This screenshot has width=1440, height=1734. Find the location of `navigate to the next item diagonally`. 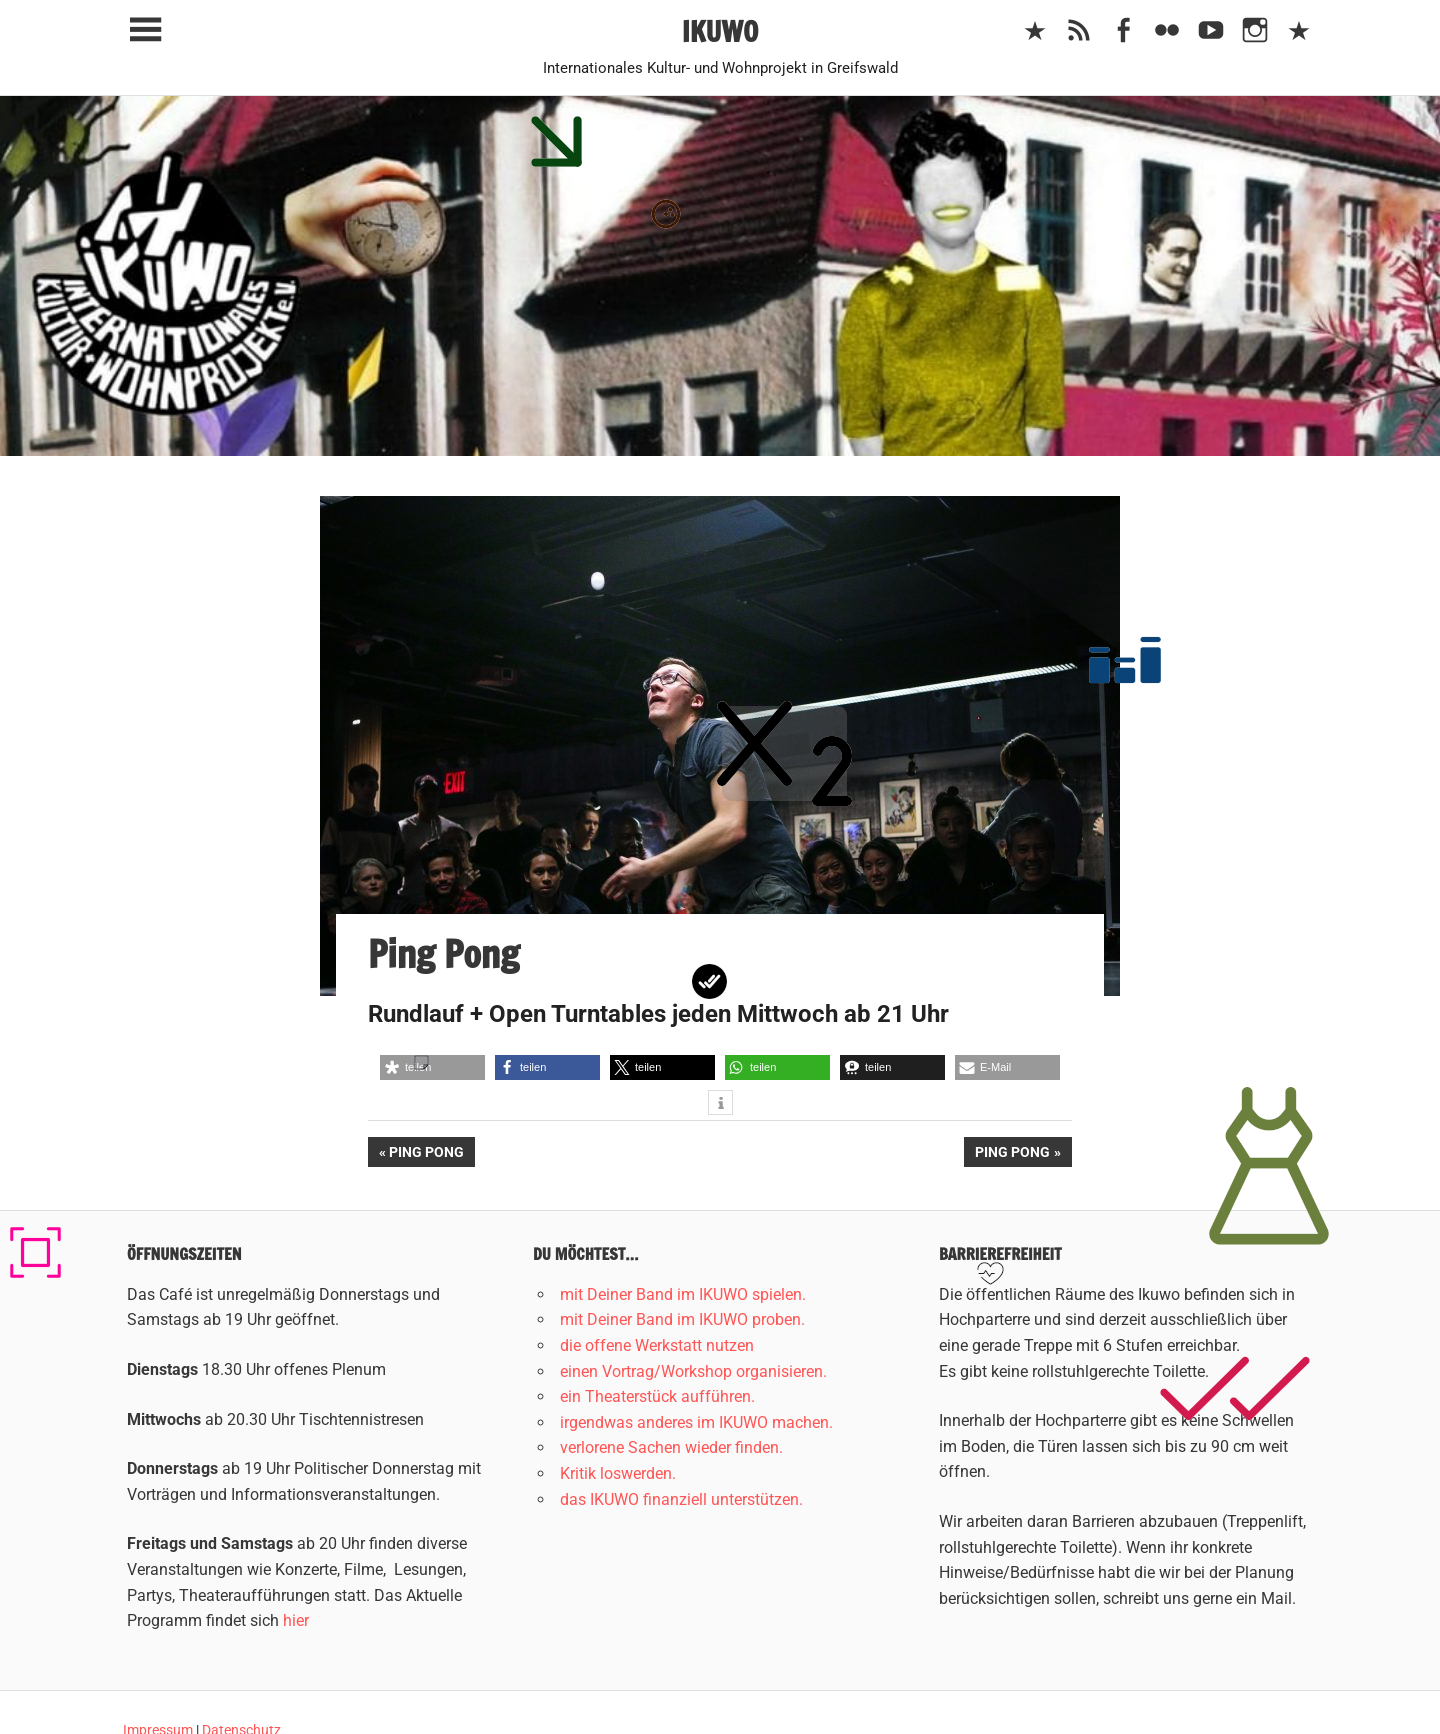

navigate to the next item diagonally is located at coordinates (556, 141).